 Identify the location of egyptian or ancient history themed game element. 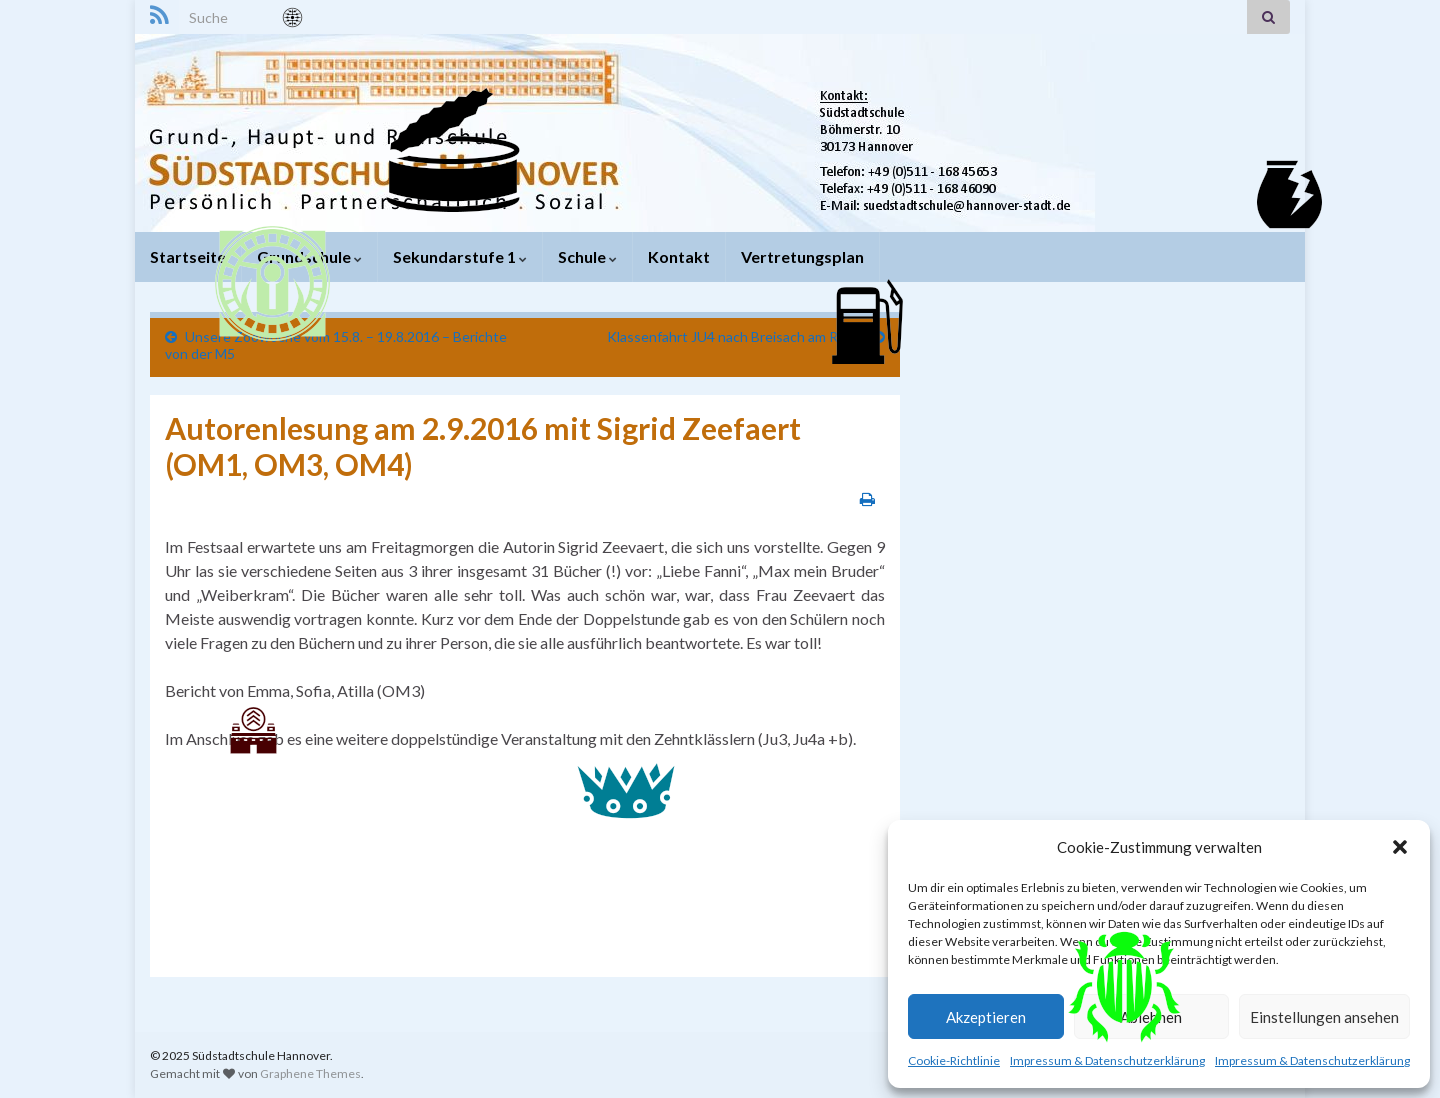
(1124, 987).